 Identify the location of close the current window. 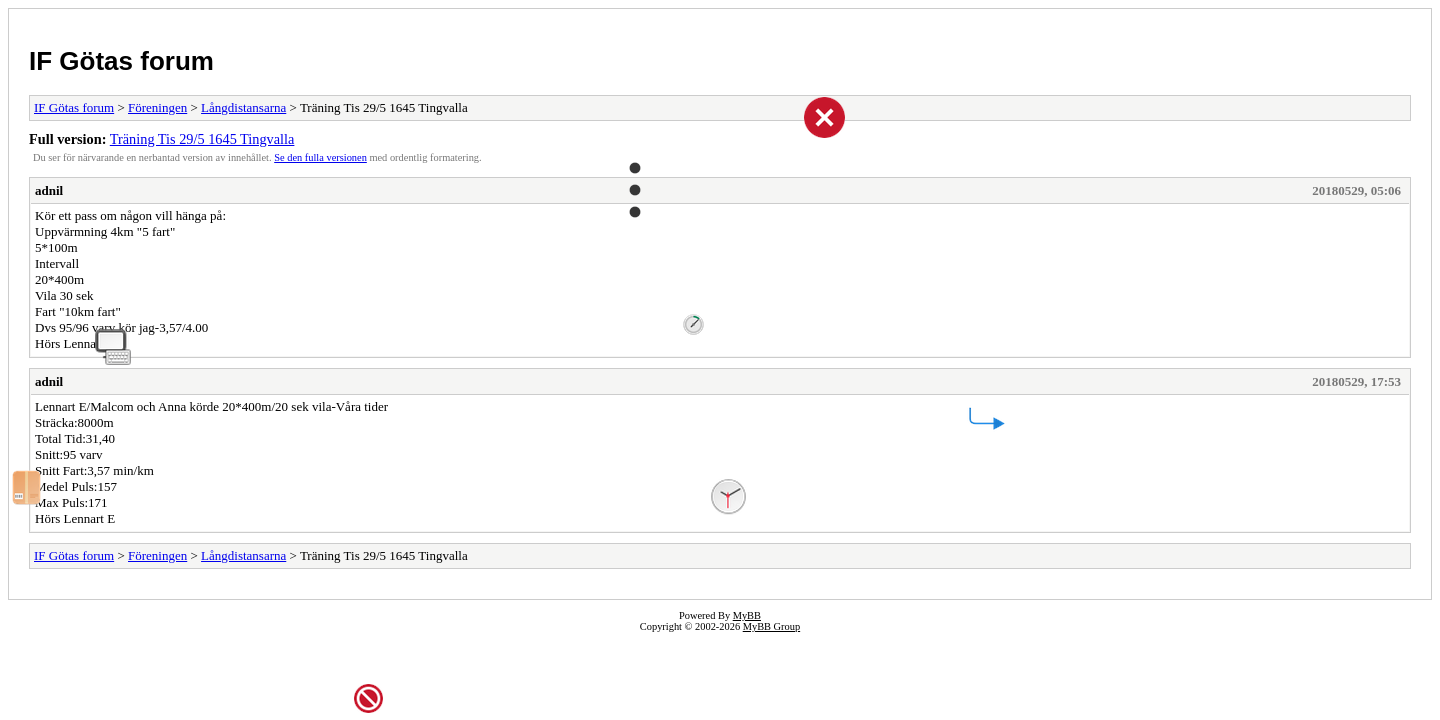
(824, 117).